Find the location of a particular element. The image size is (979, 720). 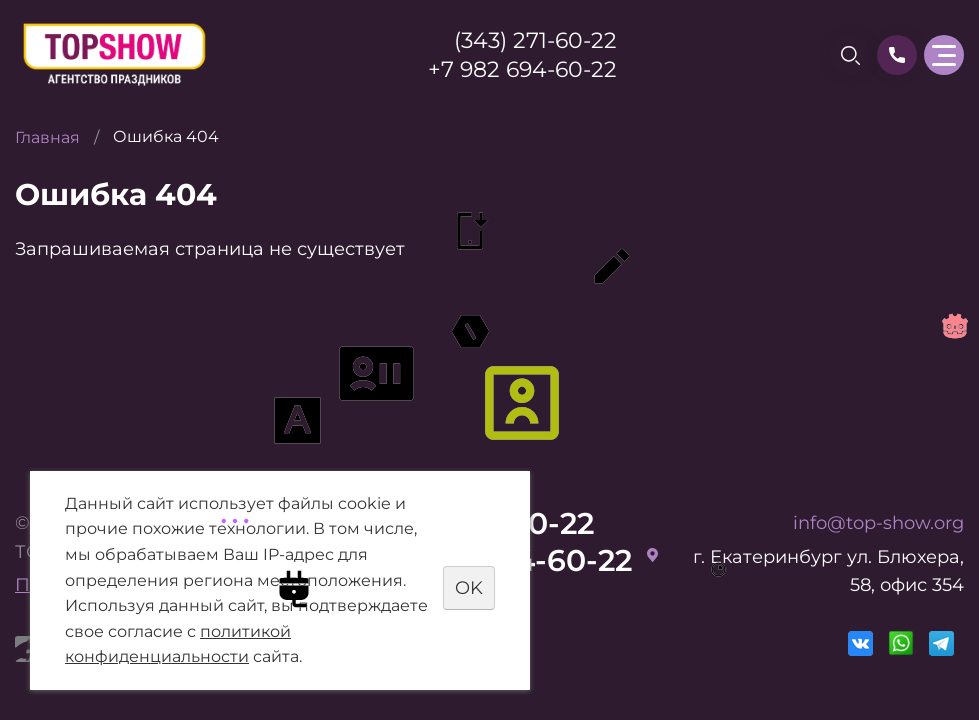

indicates a pass or credential is pending approval is located at coordinates (376, 373).